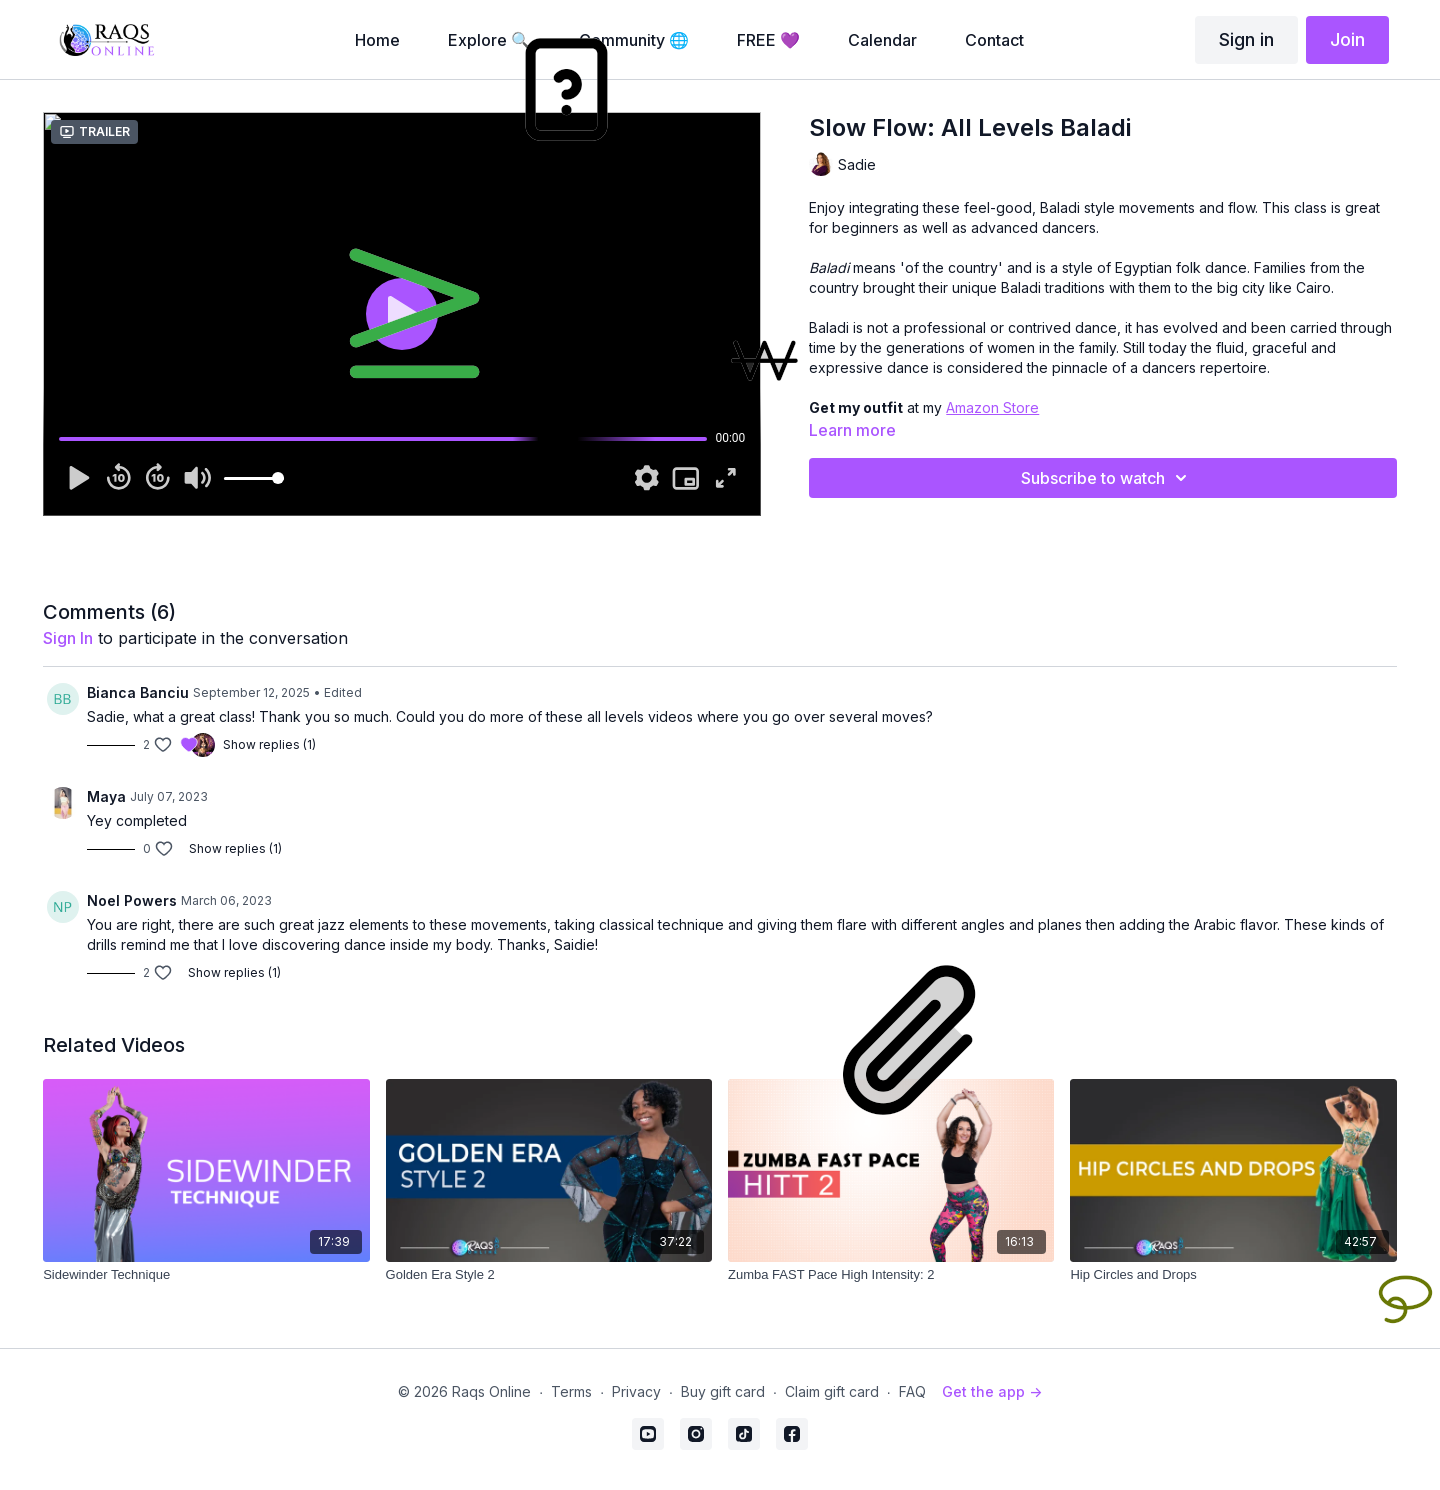 The image size is (1440, 1490). What do you see at coordinates (912, 1040) in the screenshot?
I see `attach a file to your message` at bounding box center [912, 1040].